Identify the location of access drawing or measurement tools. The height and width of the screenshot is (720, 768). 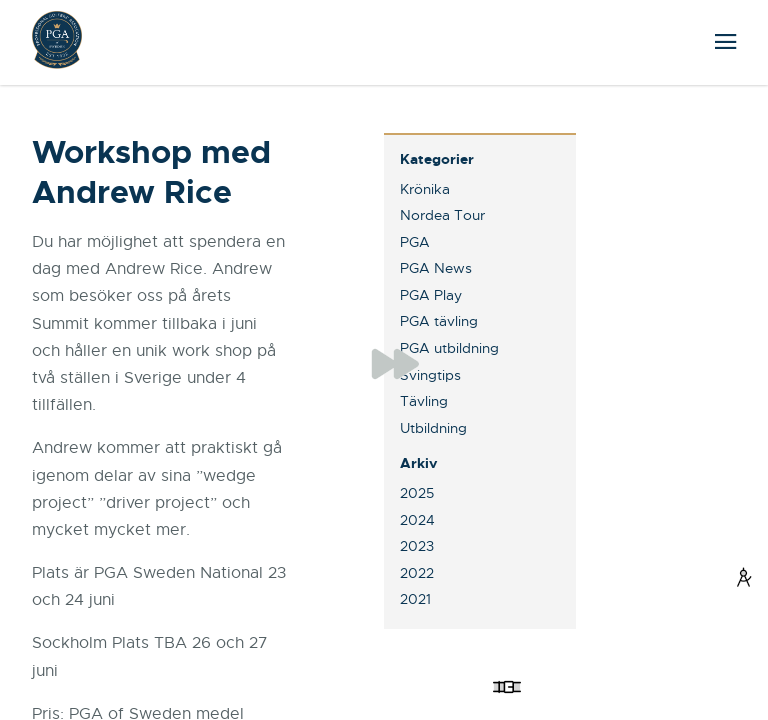
(743, 577).